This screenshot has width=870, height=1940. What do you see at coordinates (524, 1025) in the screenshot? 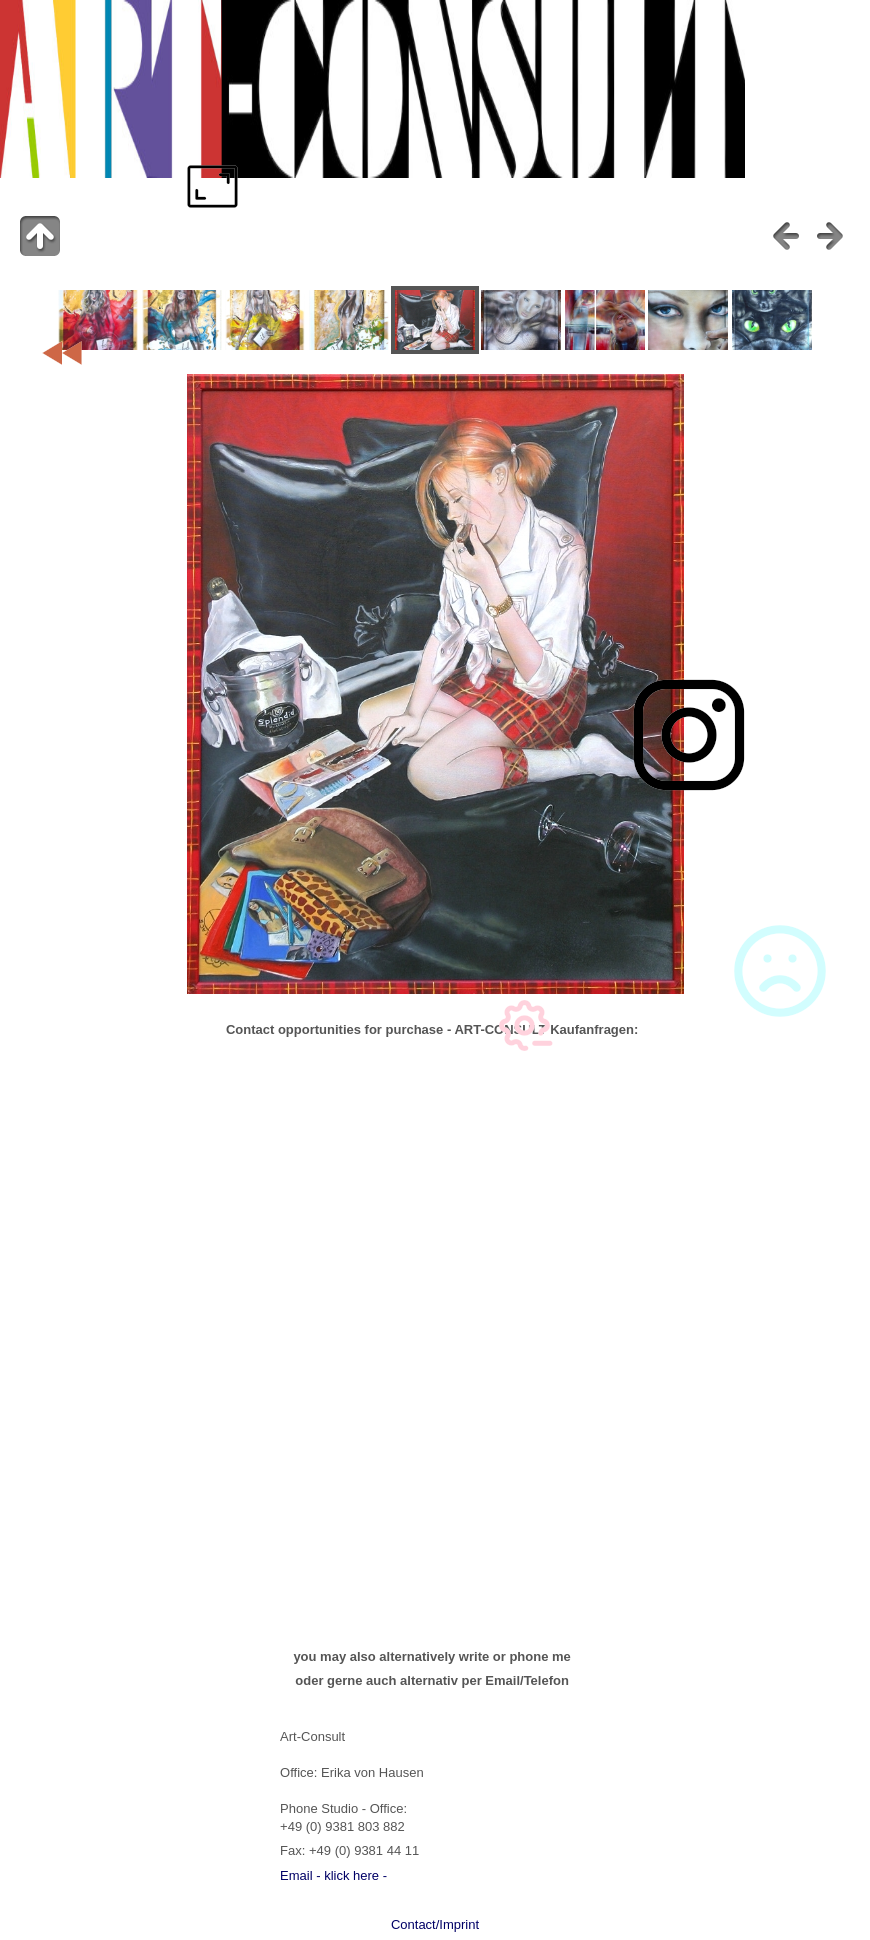
I see `remove a setting or preference` at bounding box center [524, 1025].